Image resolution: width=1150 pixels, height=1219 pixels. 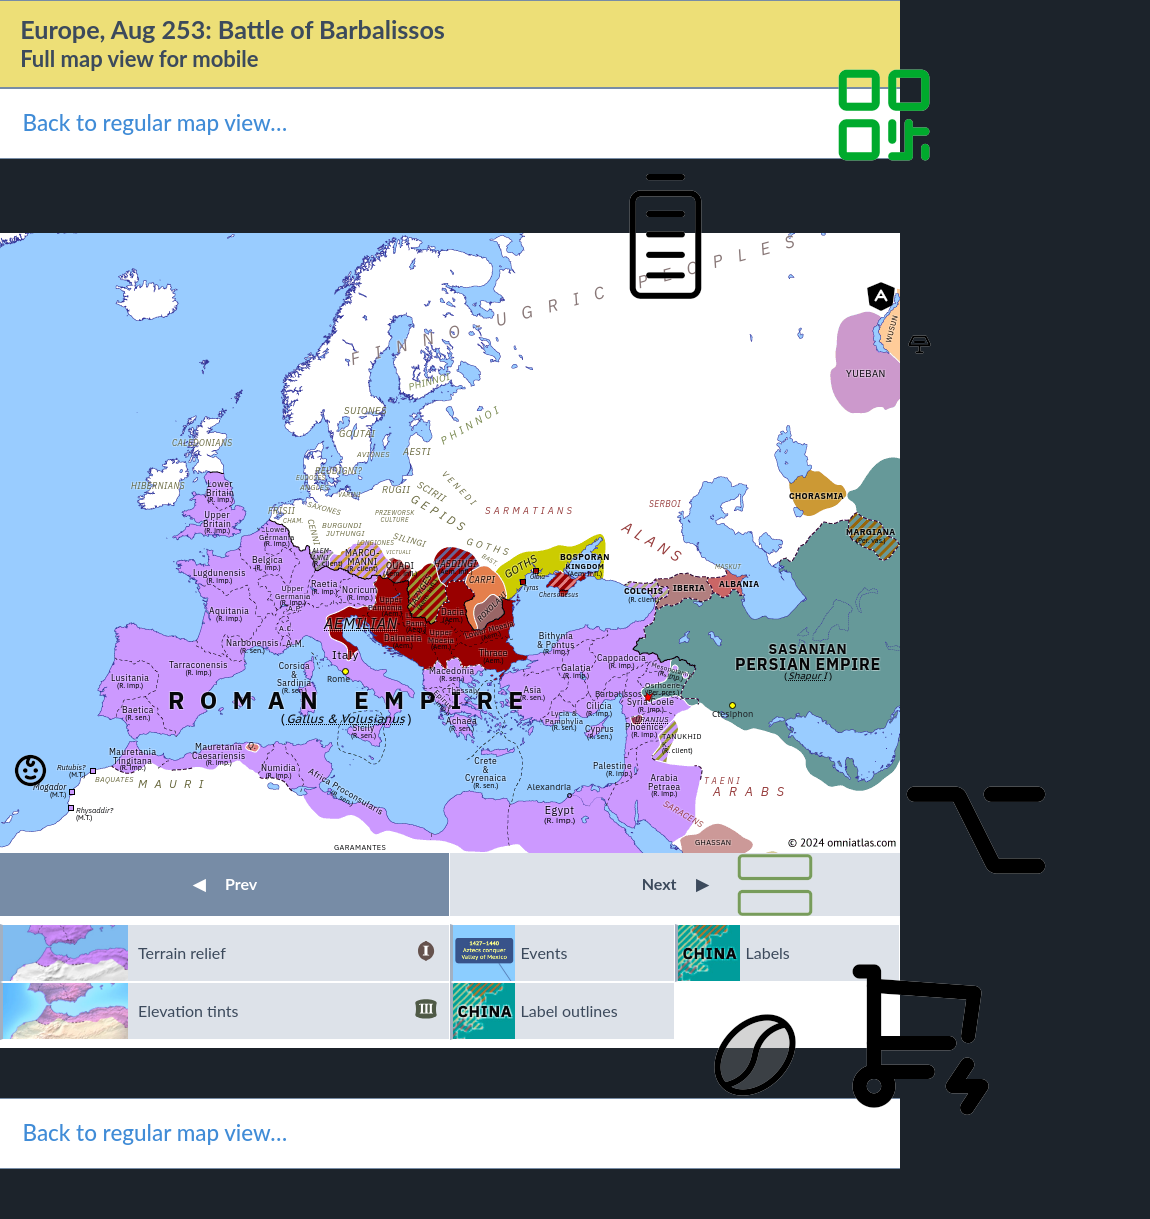 What do you see at coordinates (775, 885) in the screenshot?
I see `switch to row layout view` at bounding box center [775, 885].